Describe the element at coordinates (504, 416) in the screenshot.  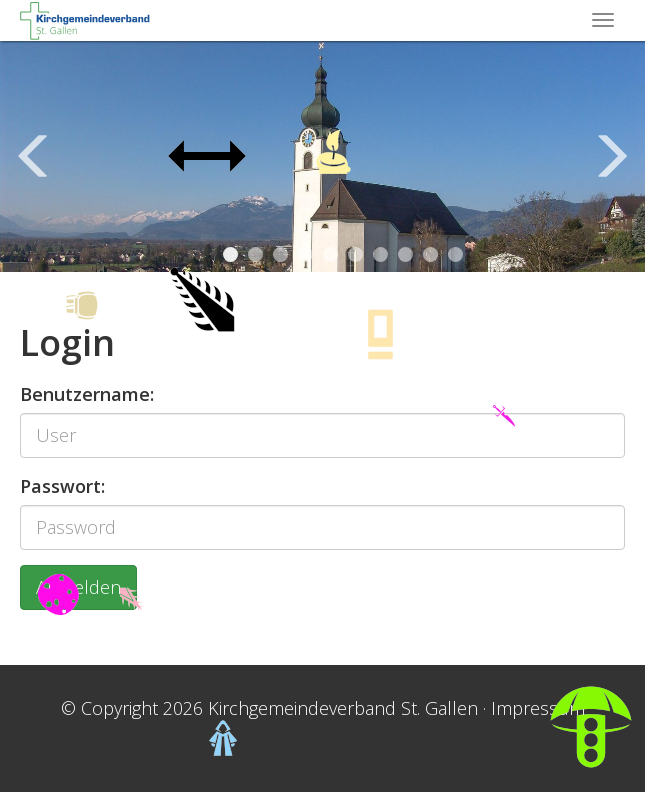
I see `select a ritual or sacrifice action in a game` at that location.